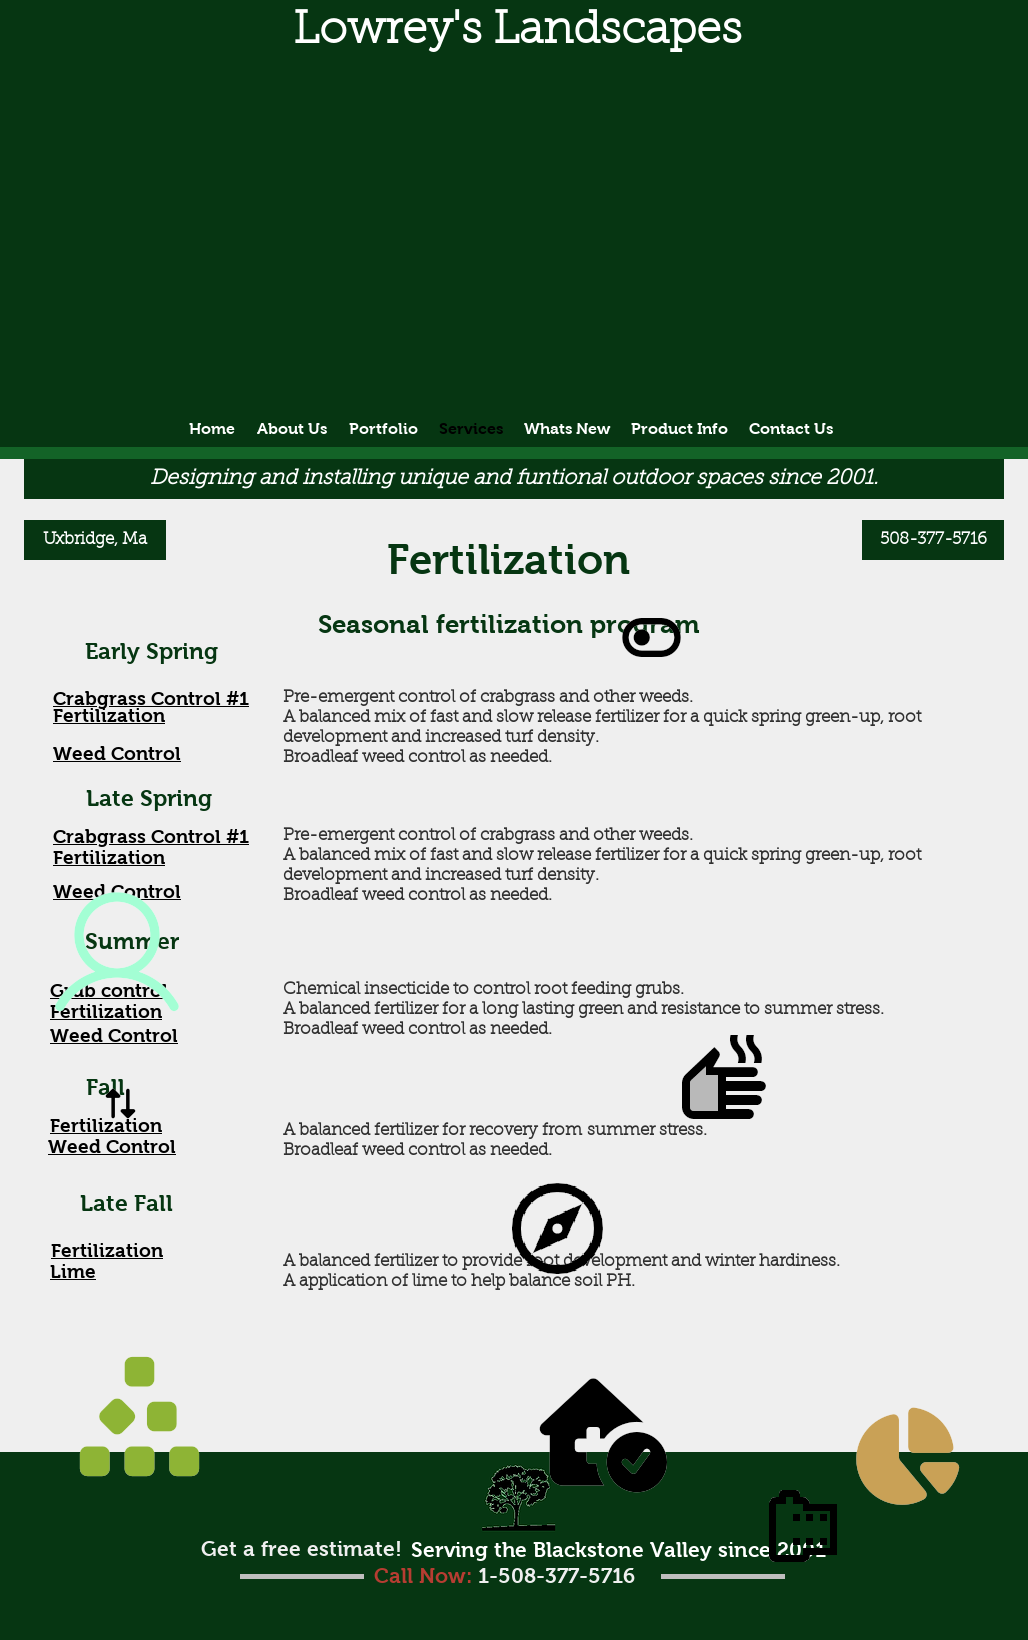 Image resolution: width=1028 pixels, height=1640 pixels. What do you see at coordinates (120, 1103) in the screenshot?
I see `adjust vertical size or height` at bounding box center [120, 1103].